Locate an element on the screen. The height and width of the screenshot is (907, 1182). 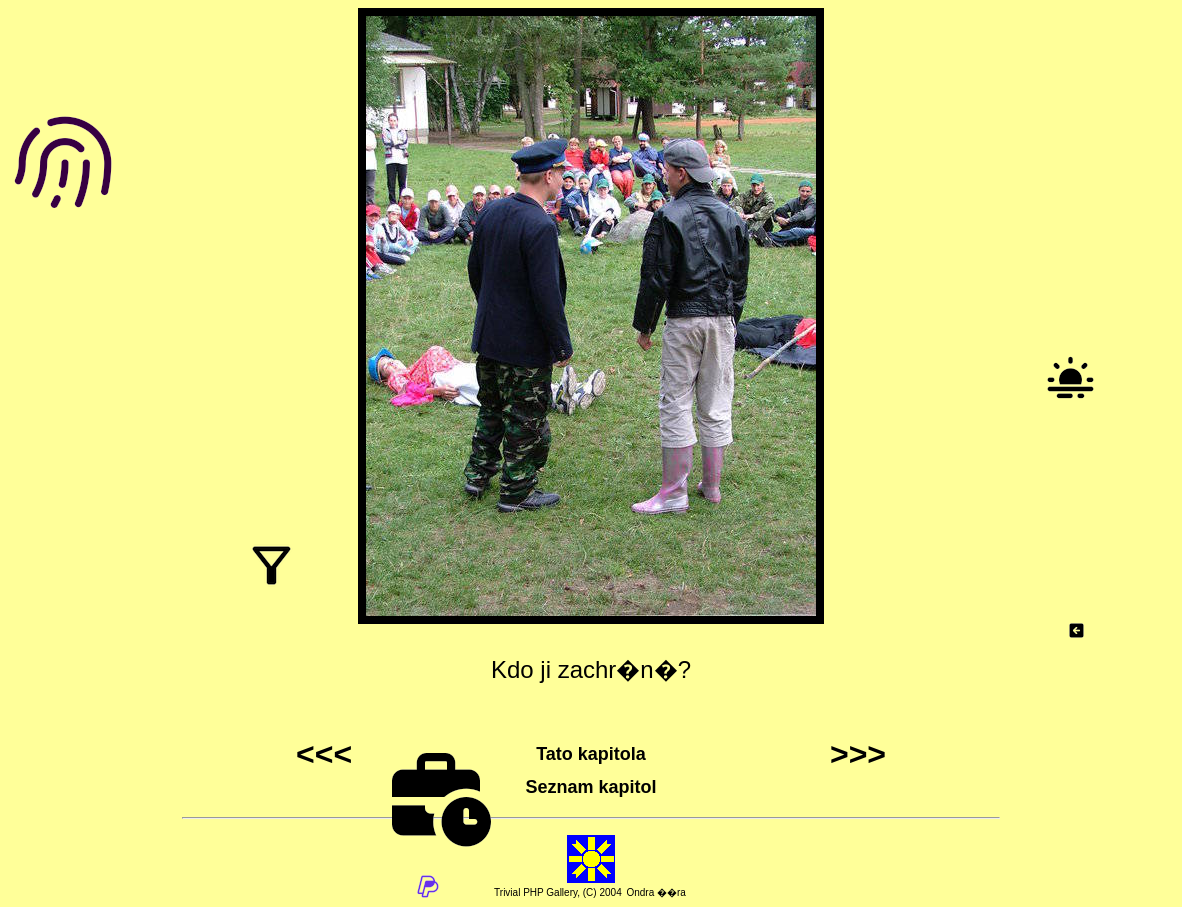
filter or sort content is located at coordinates (271, 565).